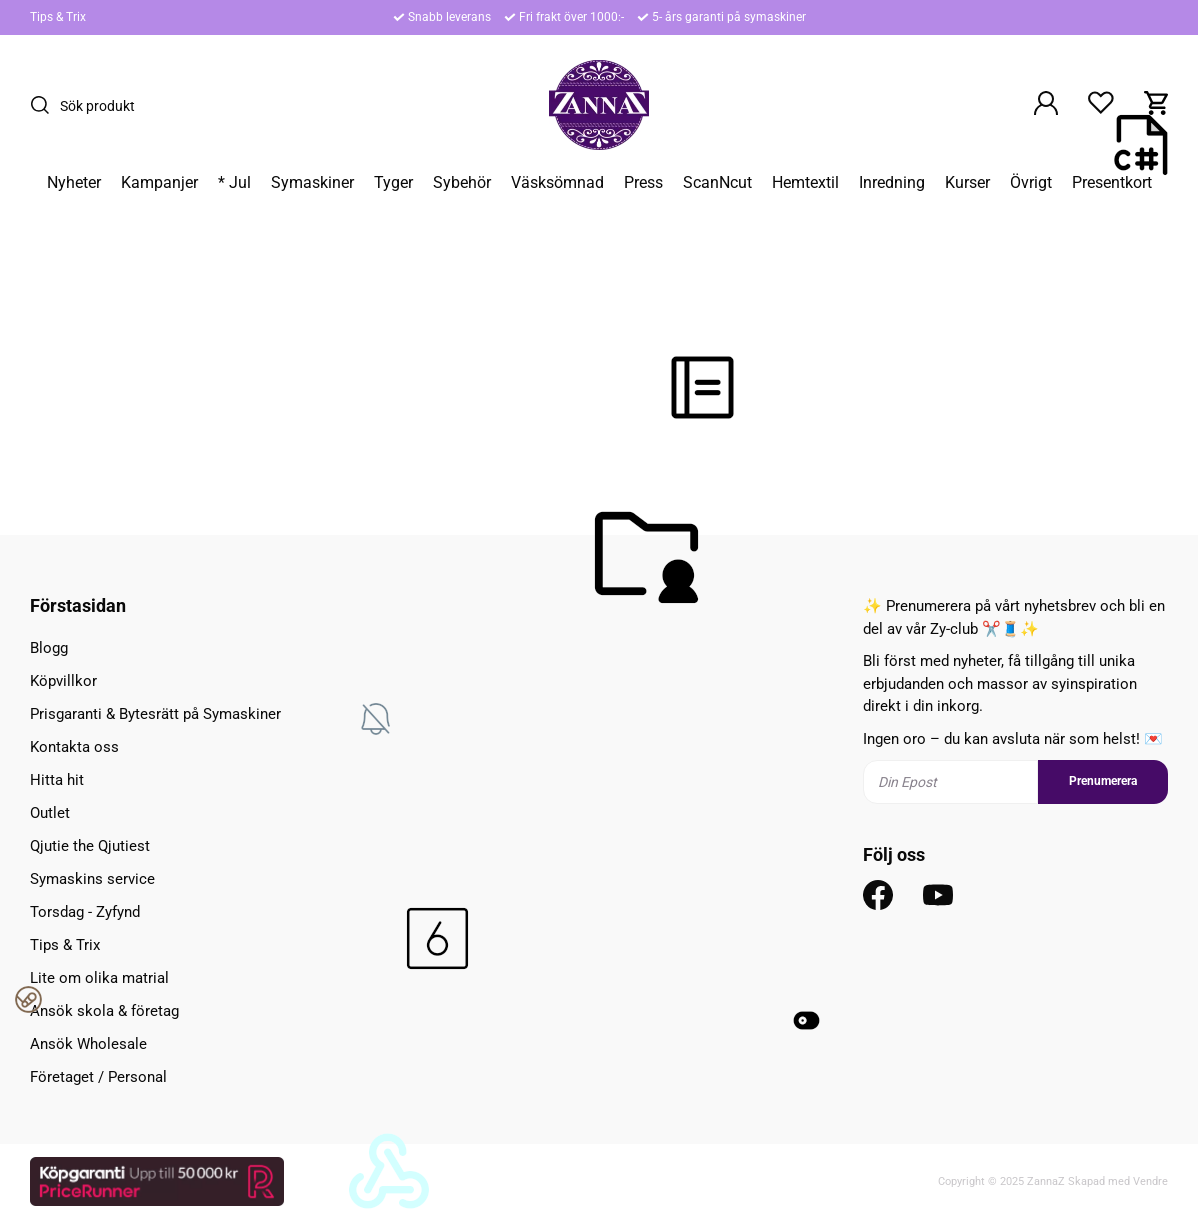 The image size is (1198, 1219). What do you see at coordinates (389, 1171) in the screenshot?
I see `configure webhook integrations` at bounding box center [389, 1171].